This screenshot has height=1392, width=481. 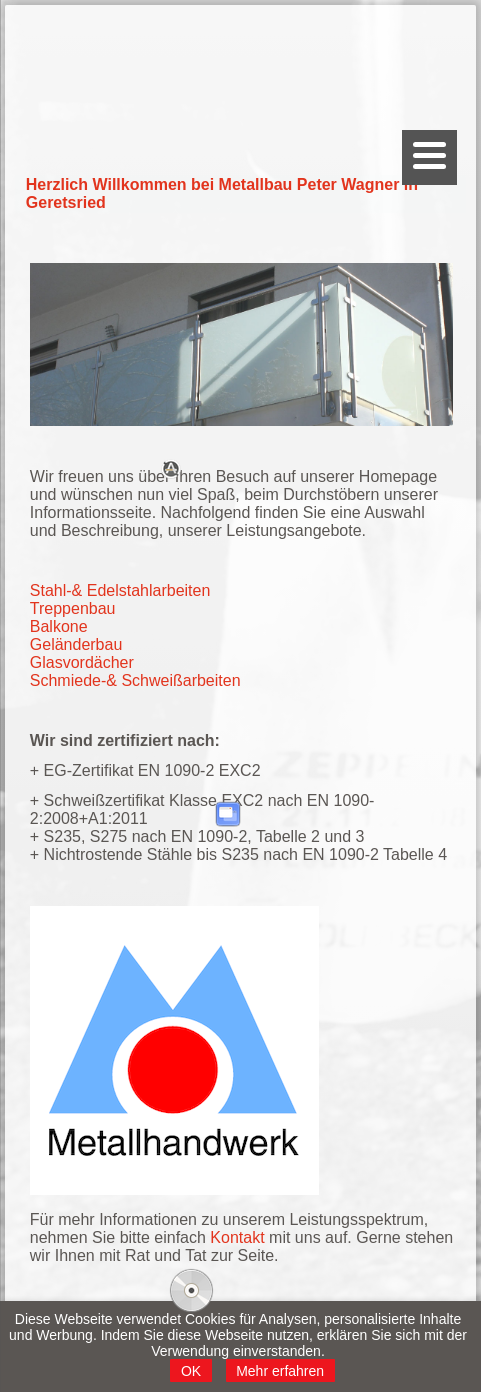 I want to click on manage startup applications and session settings, so click(x=228, y=814).